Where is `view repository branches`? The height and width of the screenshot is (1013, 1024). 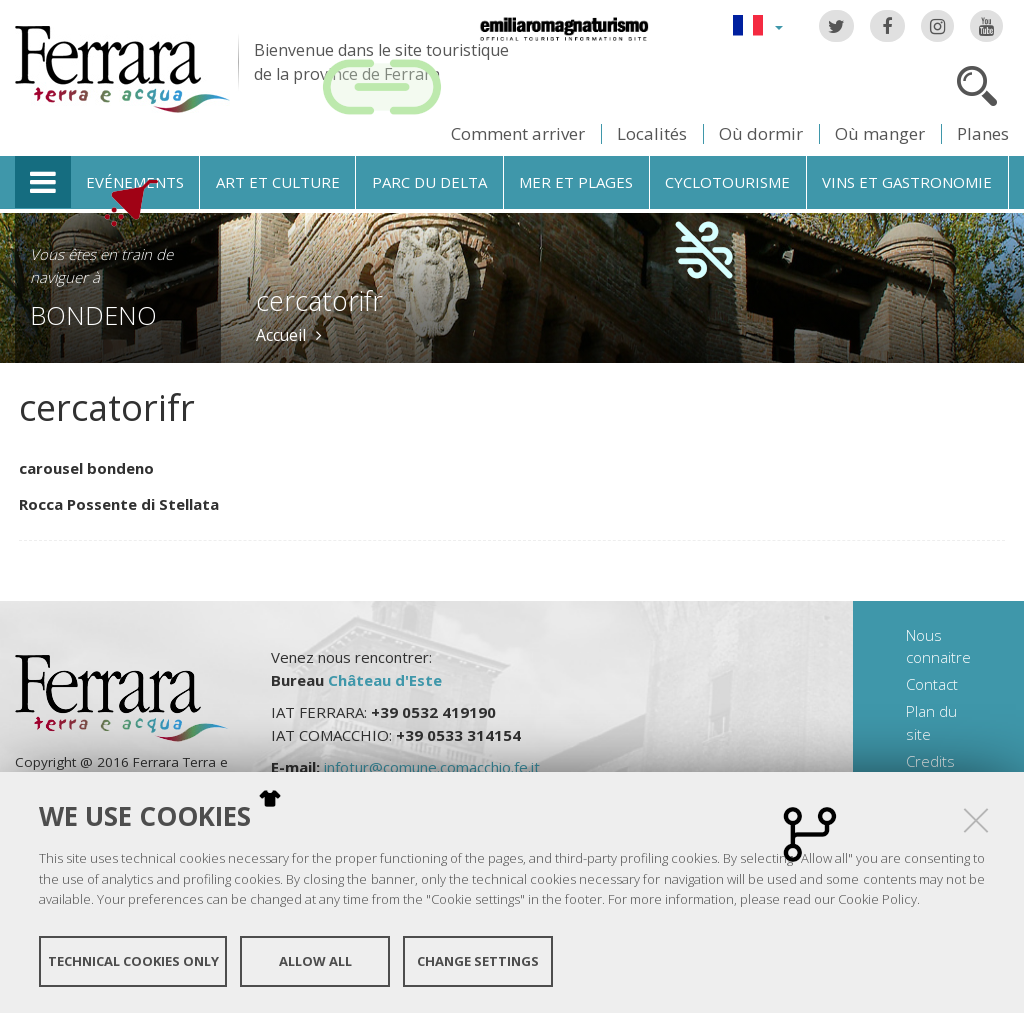
view repository branches is located at coordinates (806, 834).